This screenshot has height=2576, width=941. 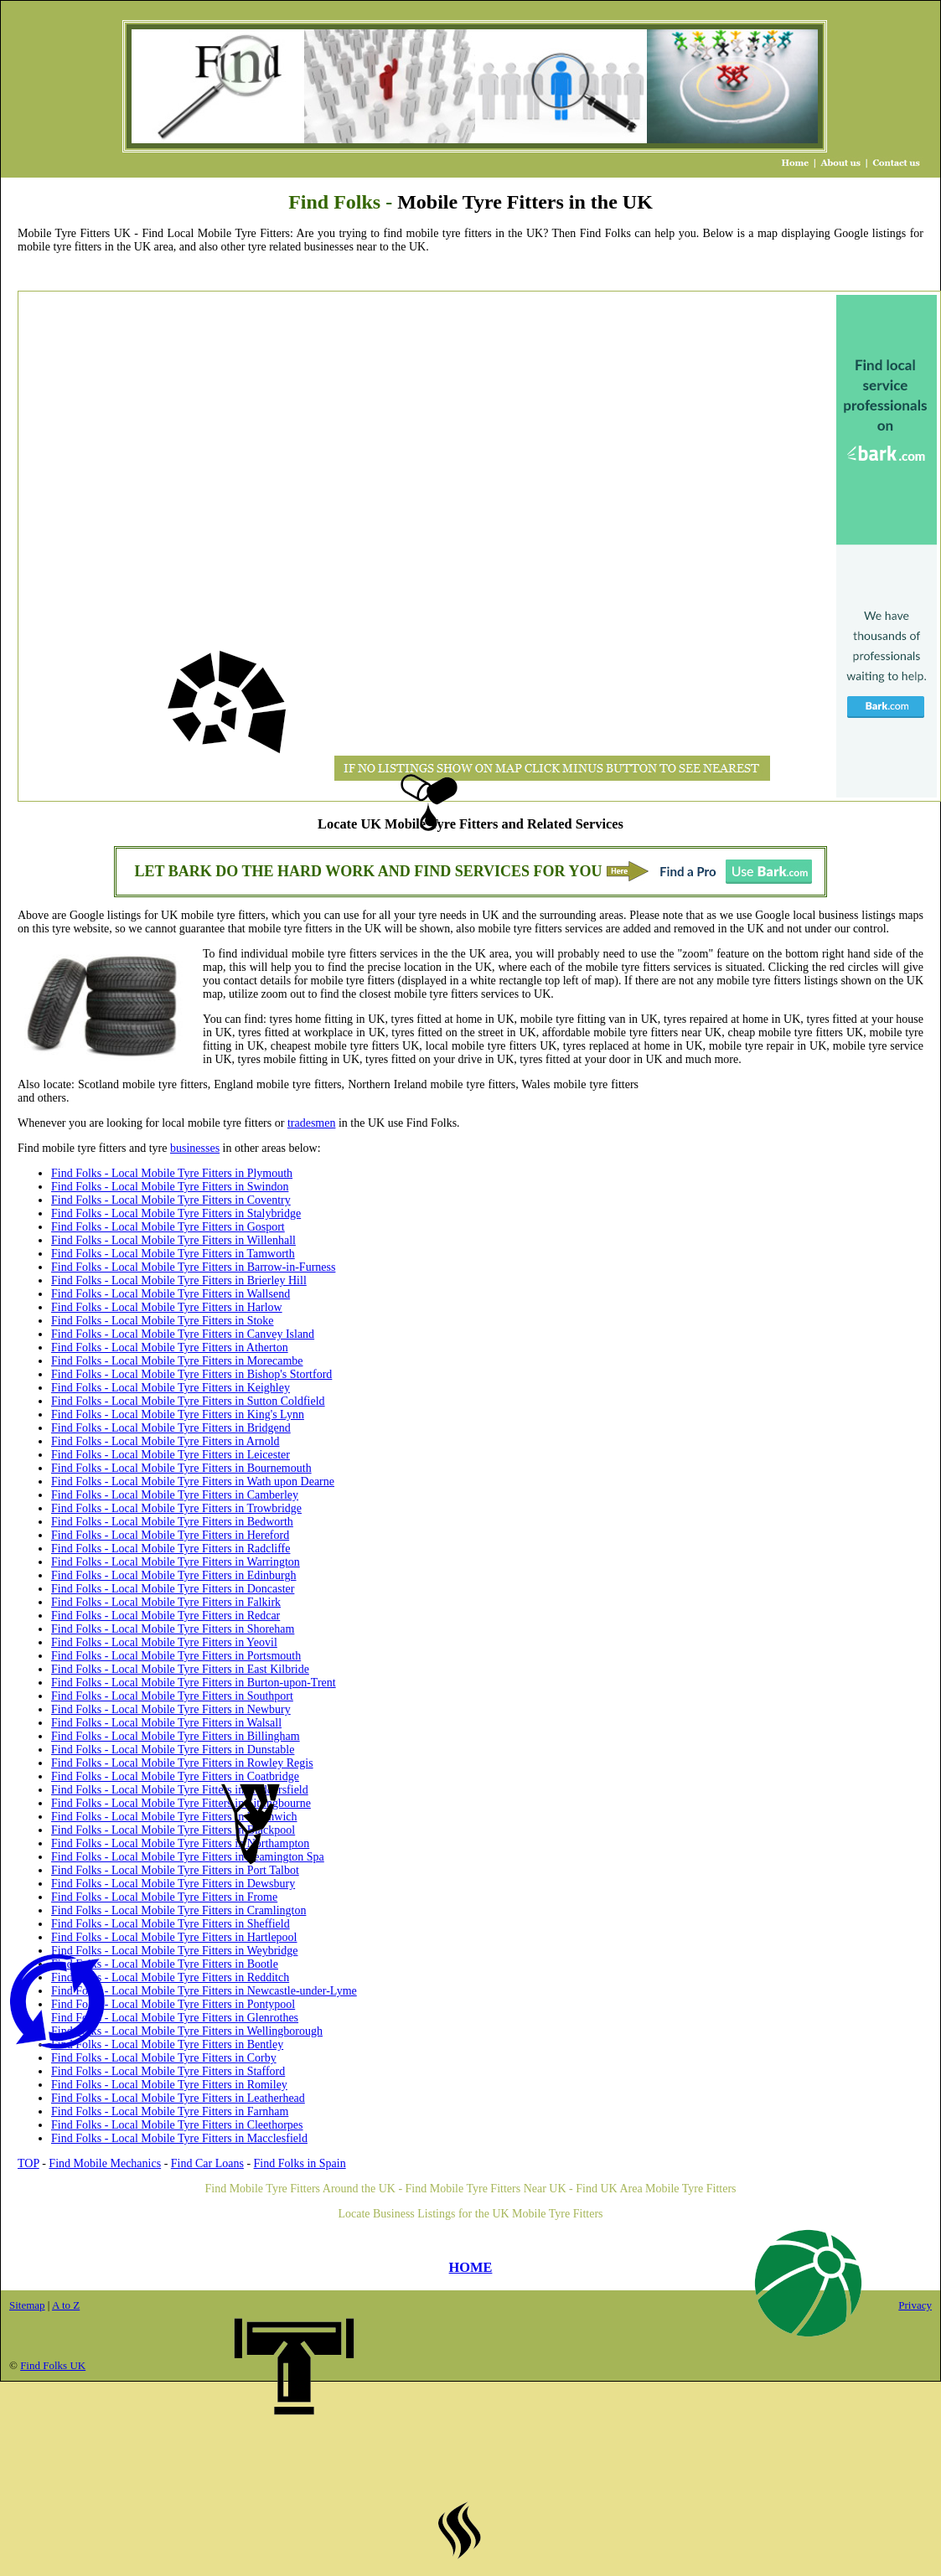 I want to click on decorative shell or fossil collectible item, so click(x=228, y=702).